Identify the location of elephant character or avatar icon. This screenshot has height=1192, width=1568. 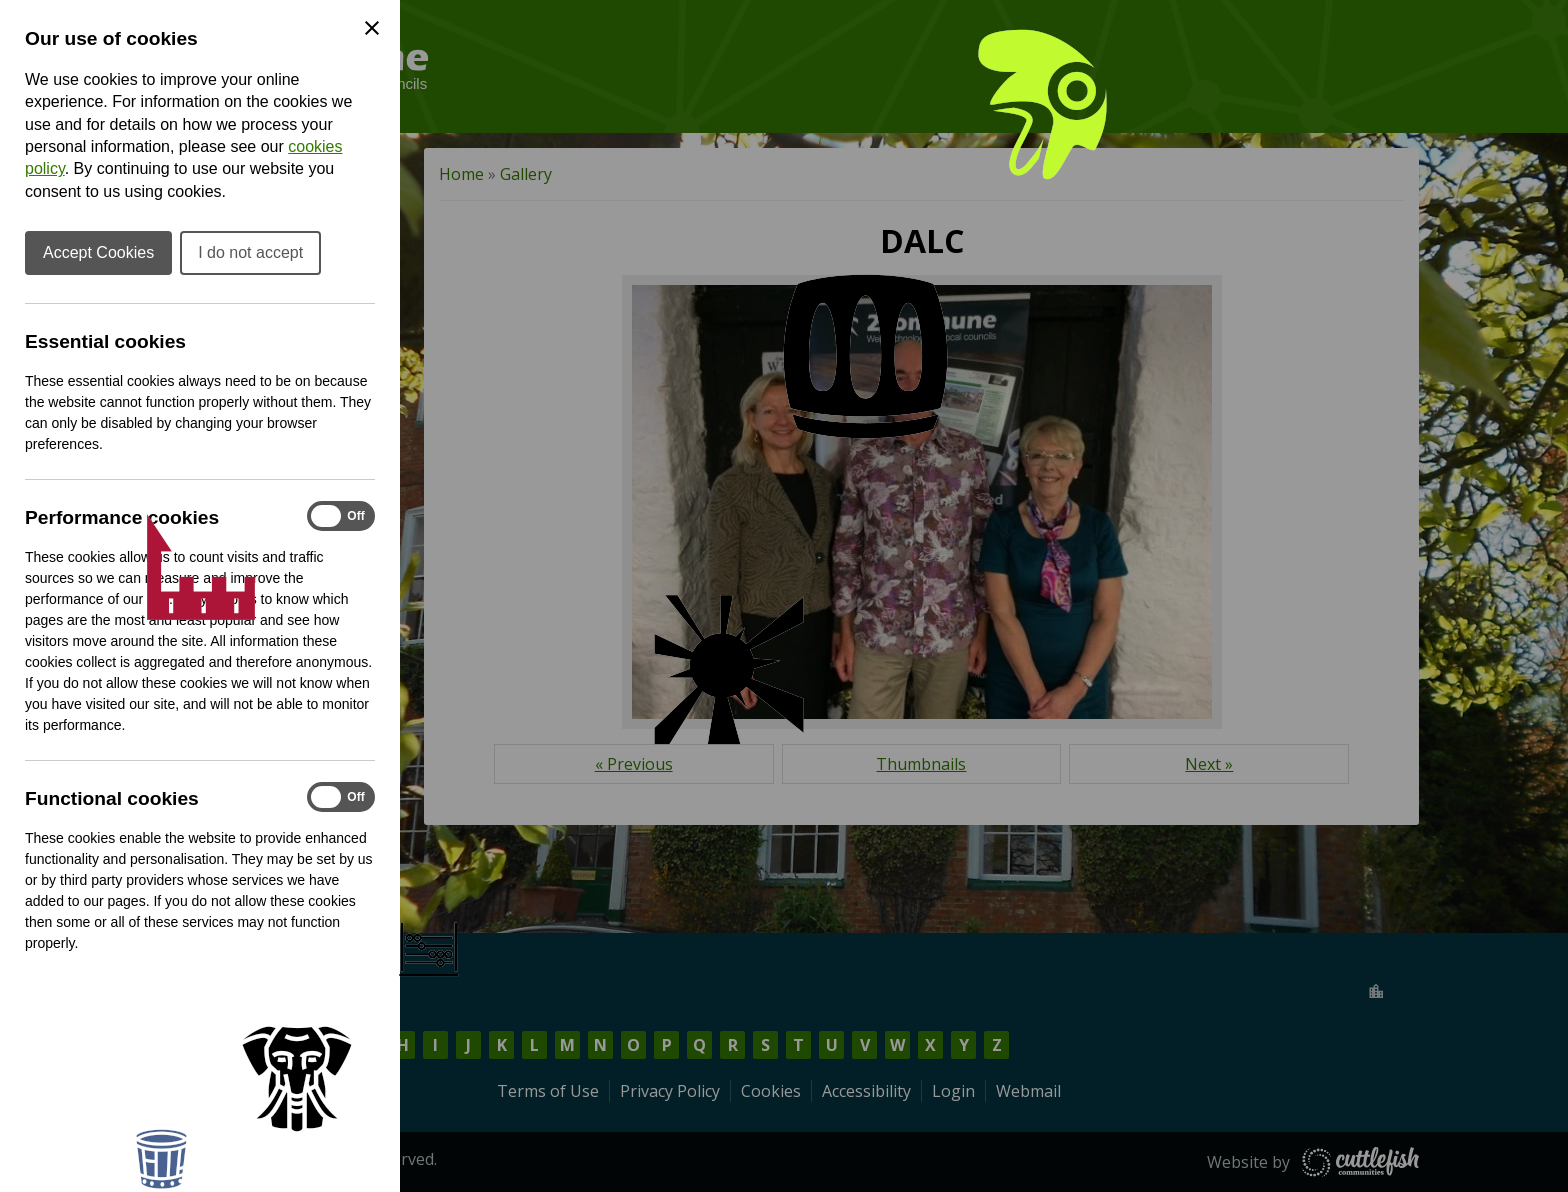
(297, 1079).